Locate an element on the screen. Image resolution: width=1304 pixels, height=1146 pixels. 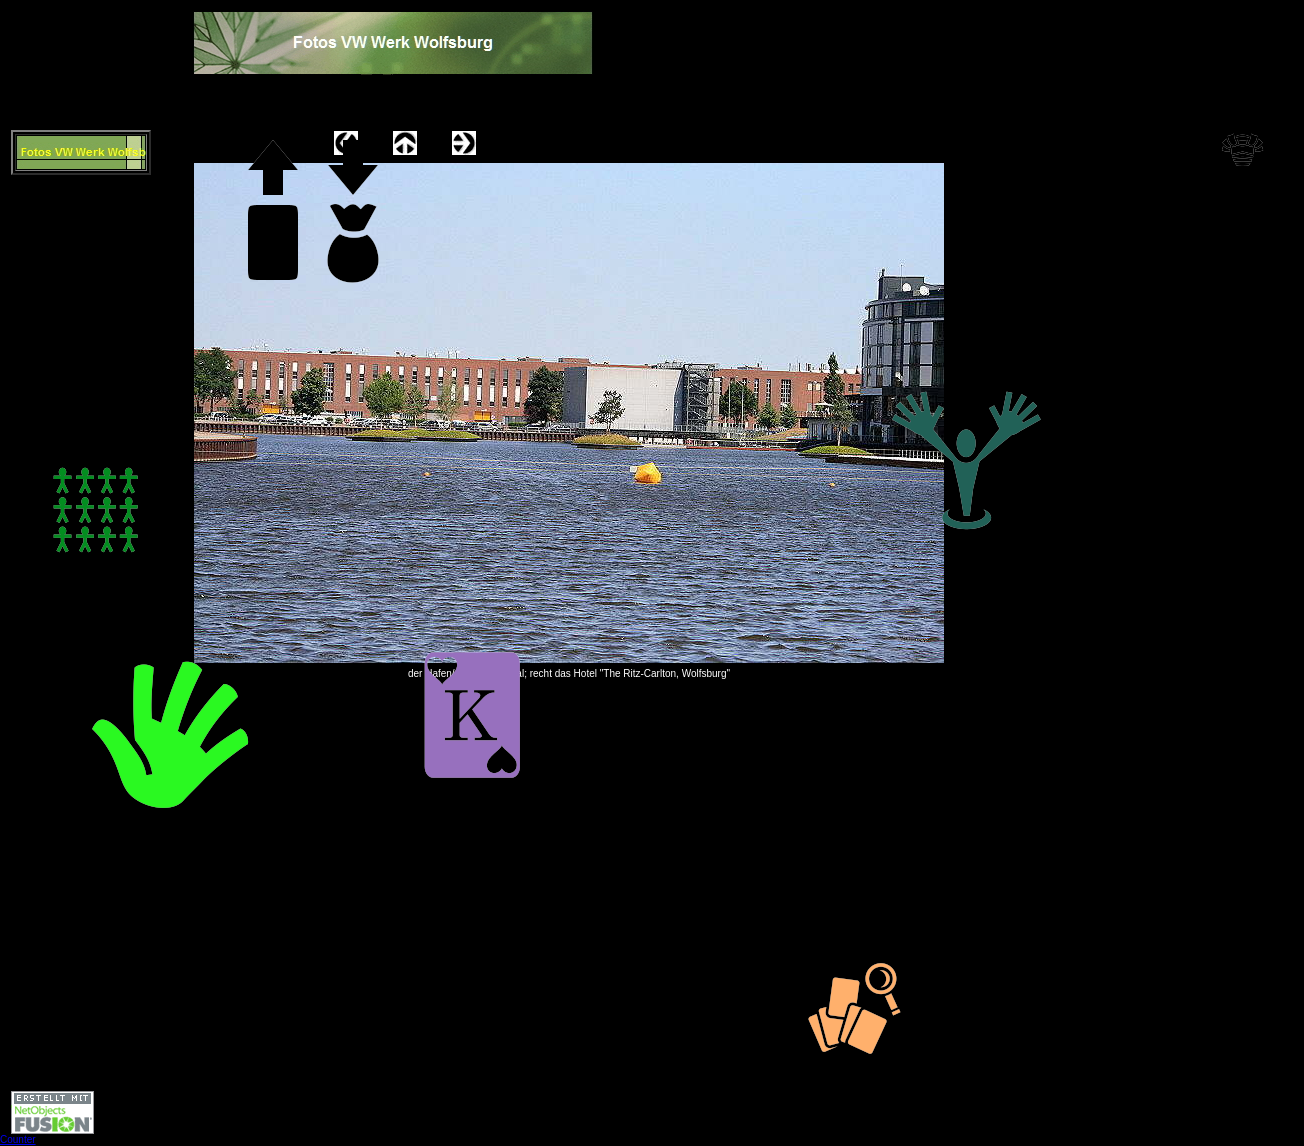
sell or trade a card from your inventory is located at coordinates (313, 210).